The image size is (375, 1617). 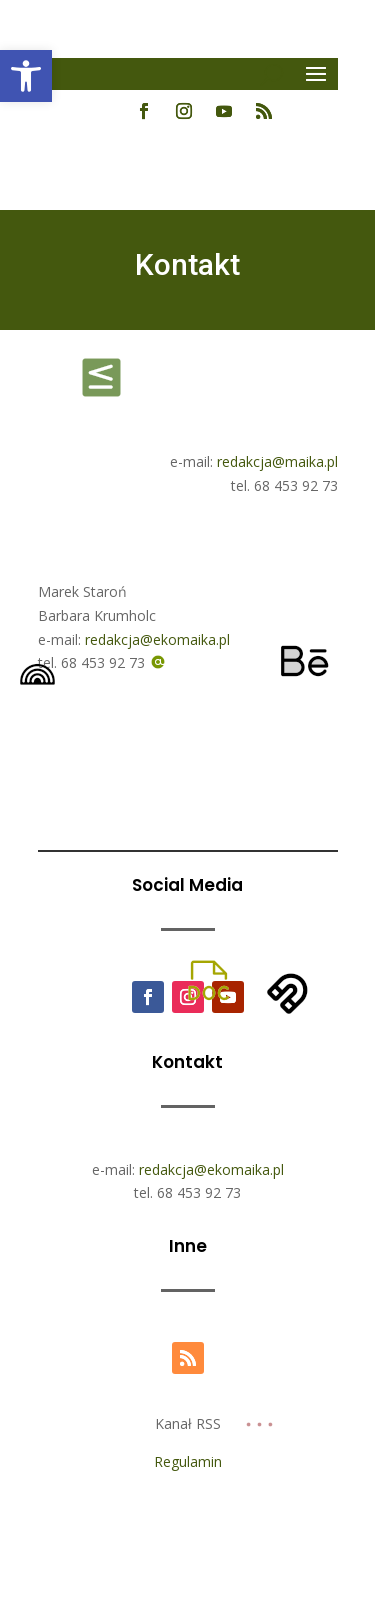 What do you see at coordinates (303, 661) in the screenshot?
I see `link to behance portfolio` at bounding box center [303, 661].